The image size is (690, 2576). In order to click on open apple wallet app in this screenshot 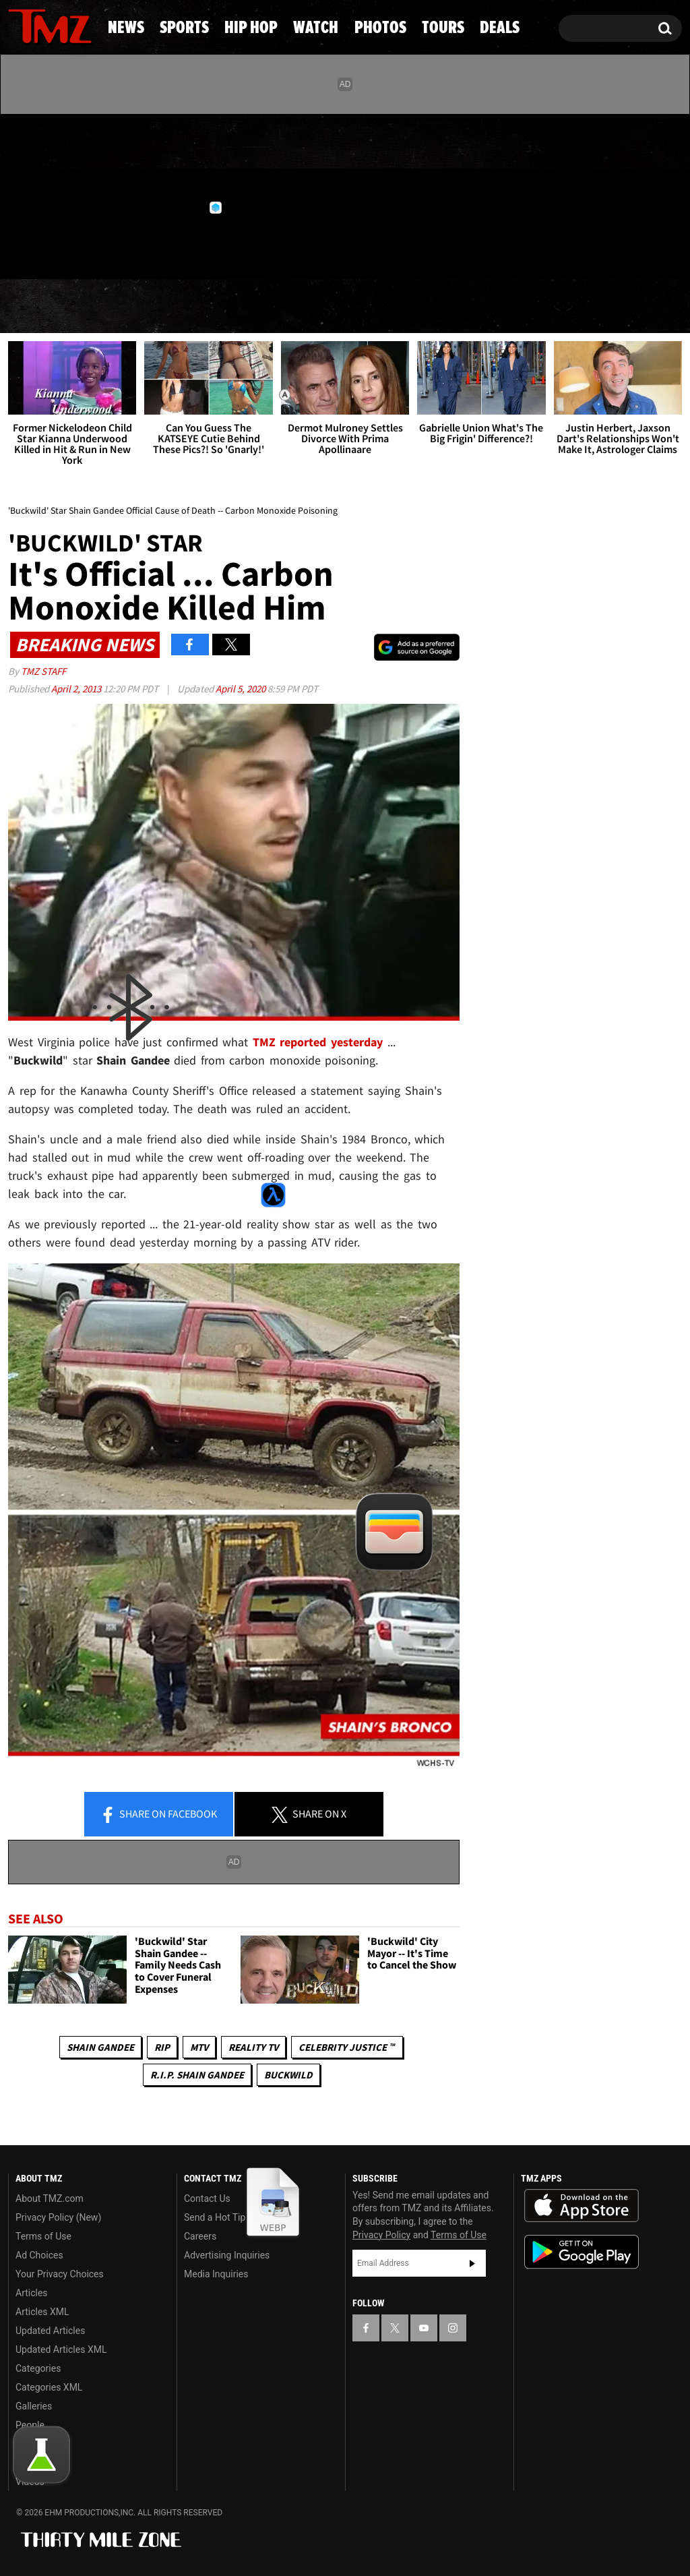, I will do `click(394, 1532)`.